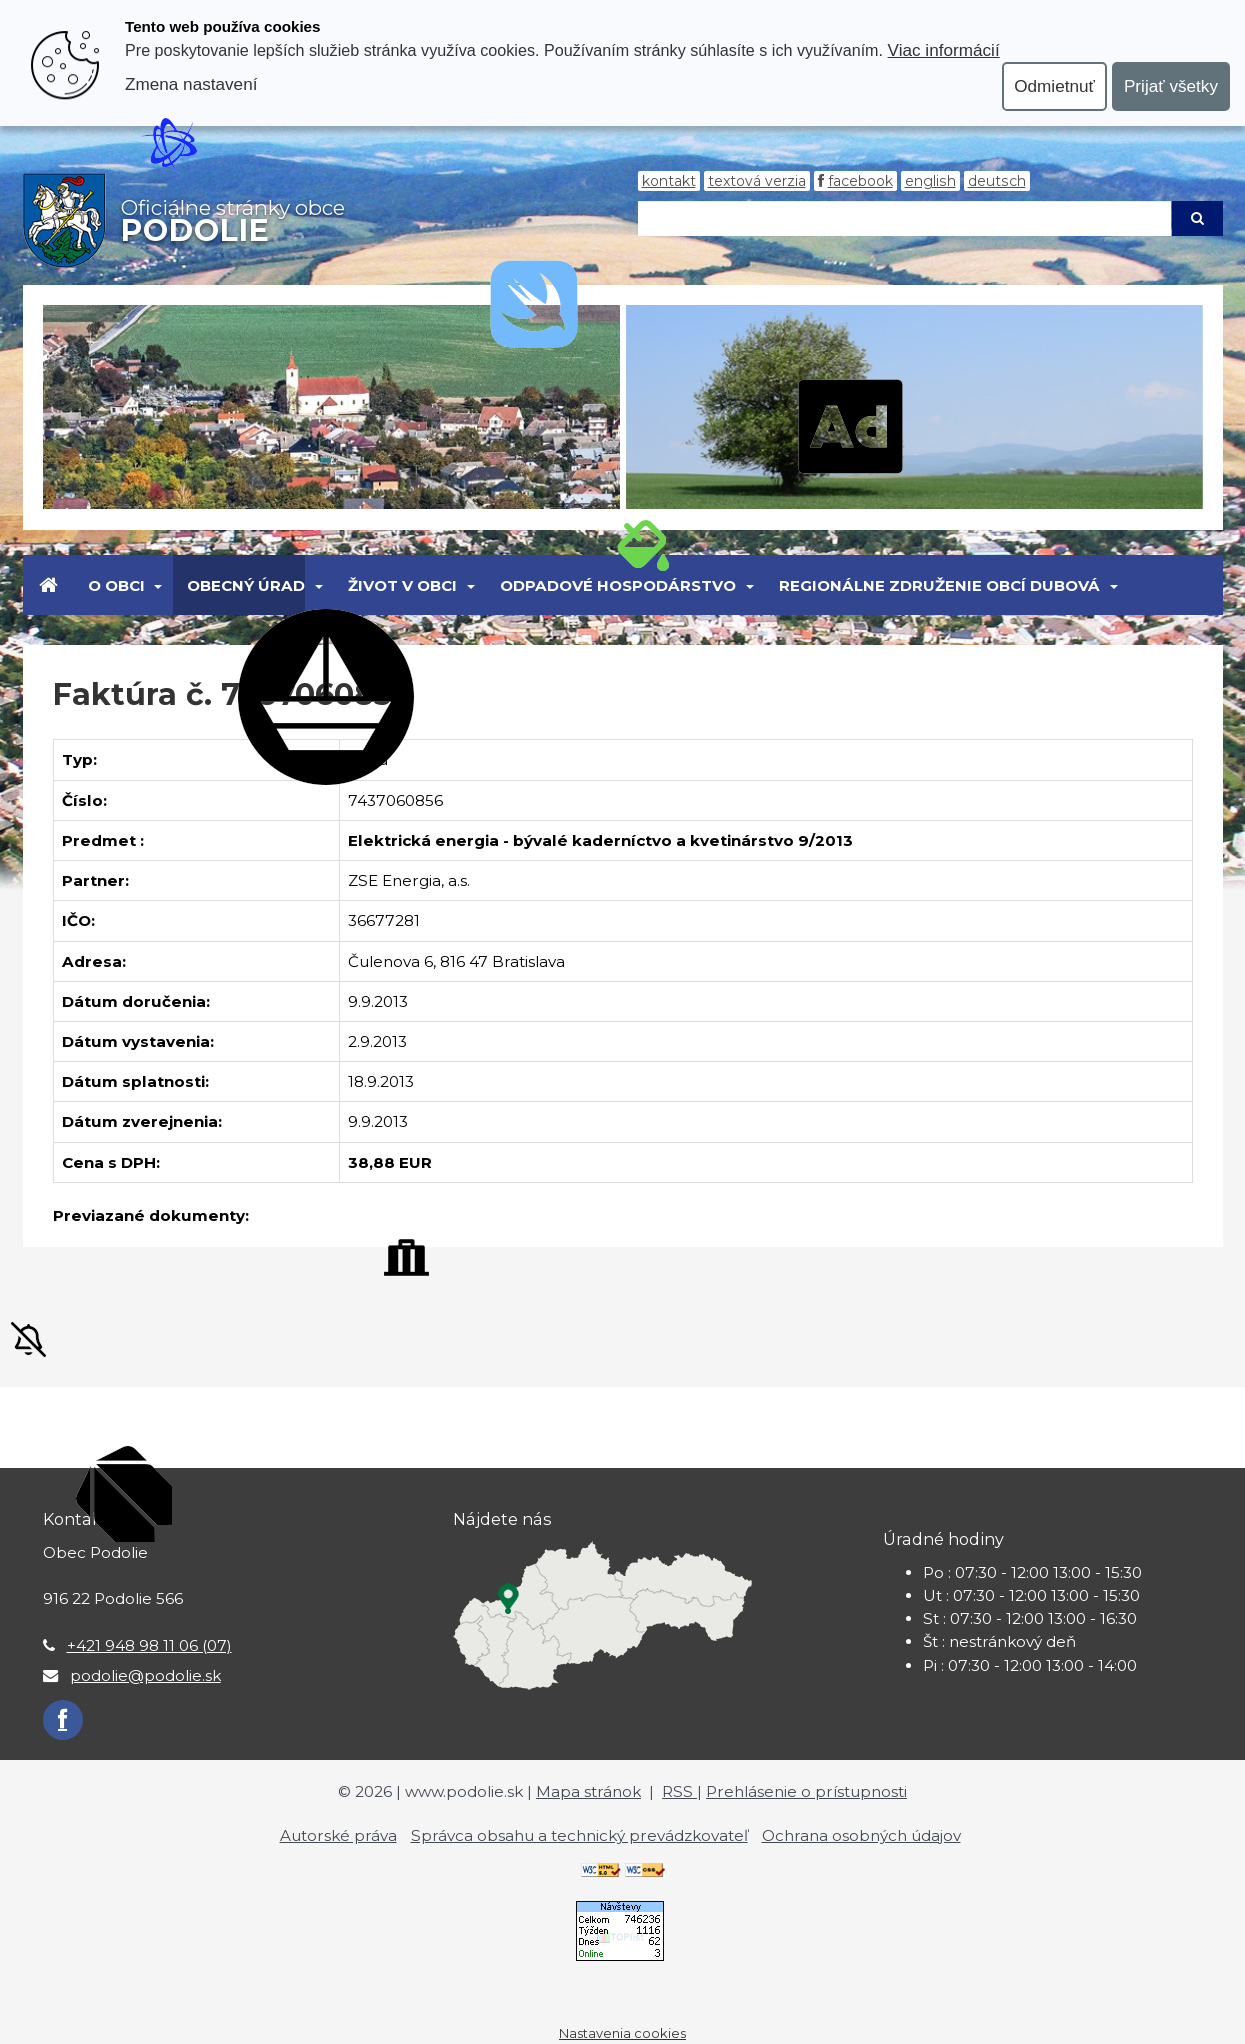 This screenshot has width=1245, height=2044. What do you see at coordinates (406, 1257) in the screenshot?
I see `find luggage deposit or storage facilities` at bounding box center [406, 1257].